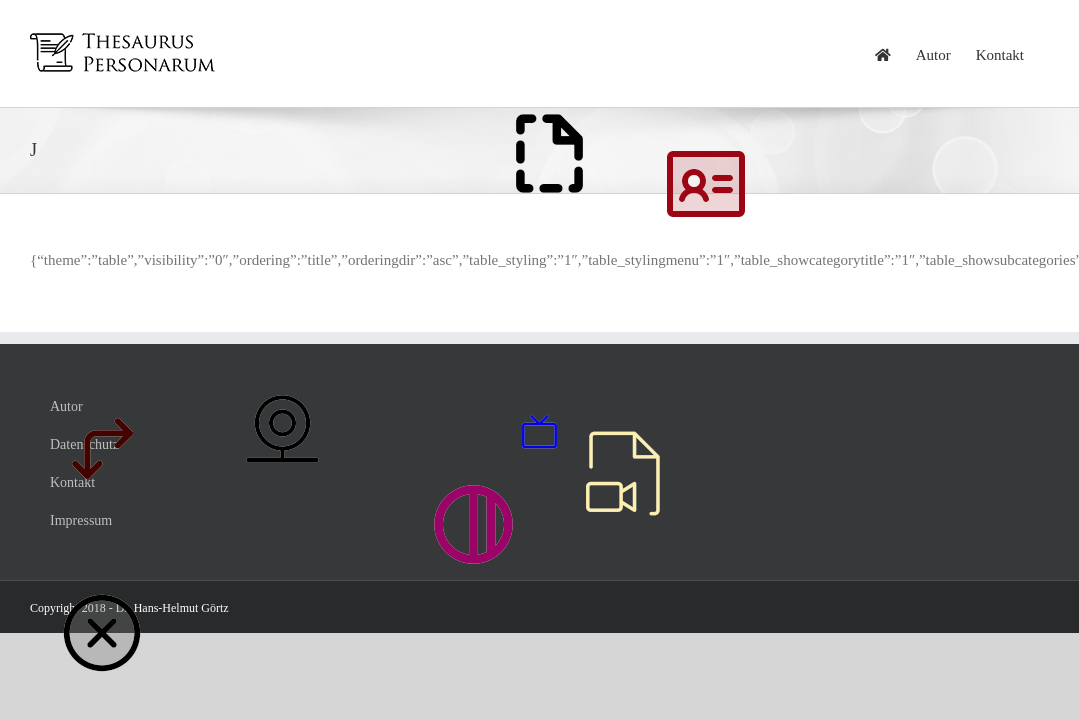  I want to click on access a video file, so click(624, 473).